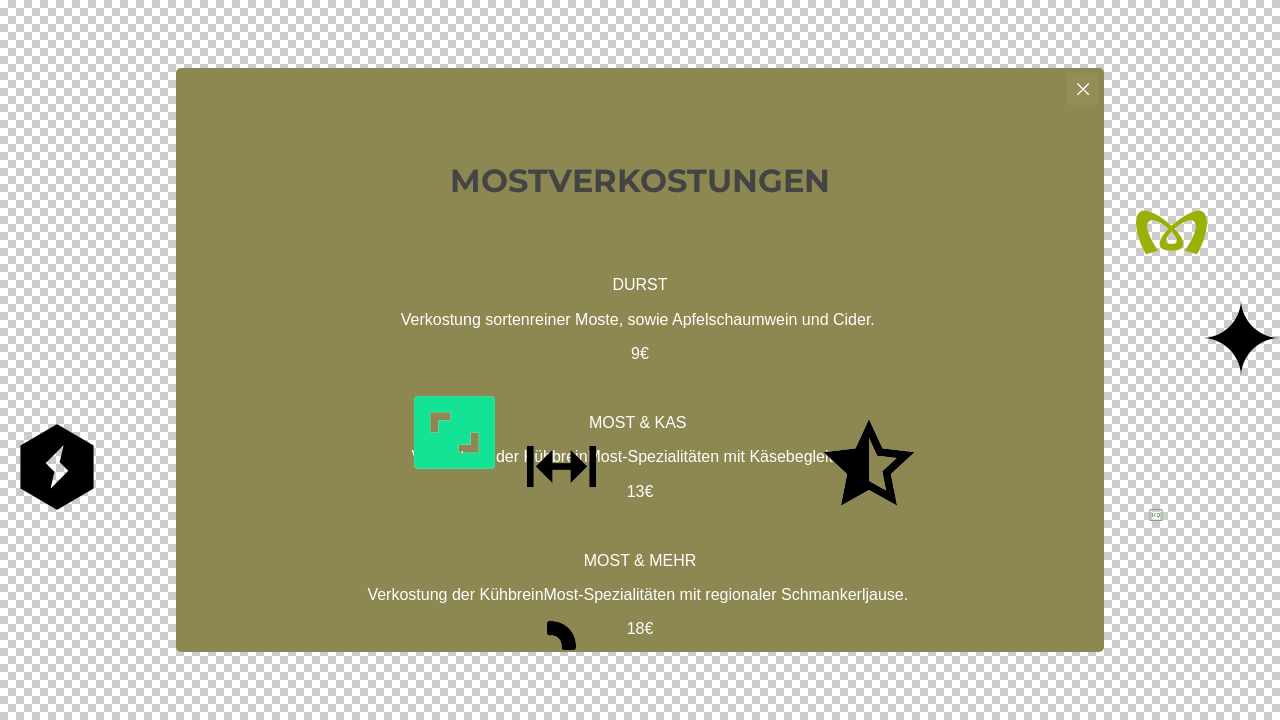  I want to click on expand content to full width, so click(561, 466).